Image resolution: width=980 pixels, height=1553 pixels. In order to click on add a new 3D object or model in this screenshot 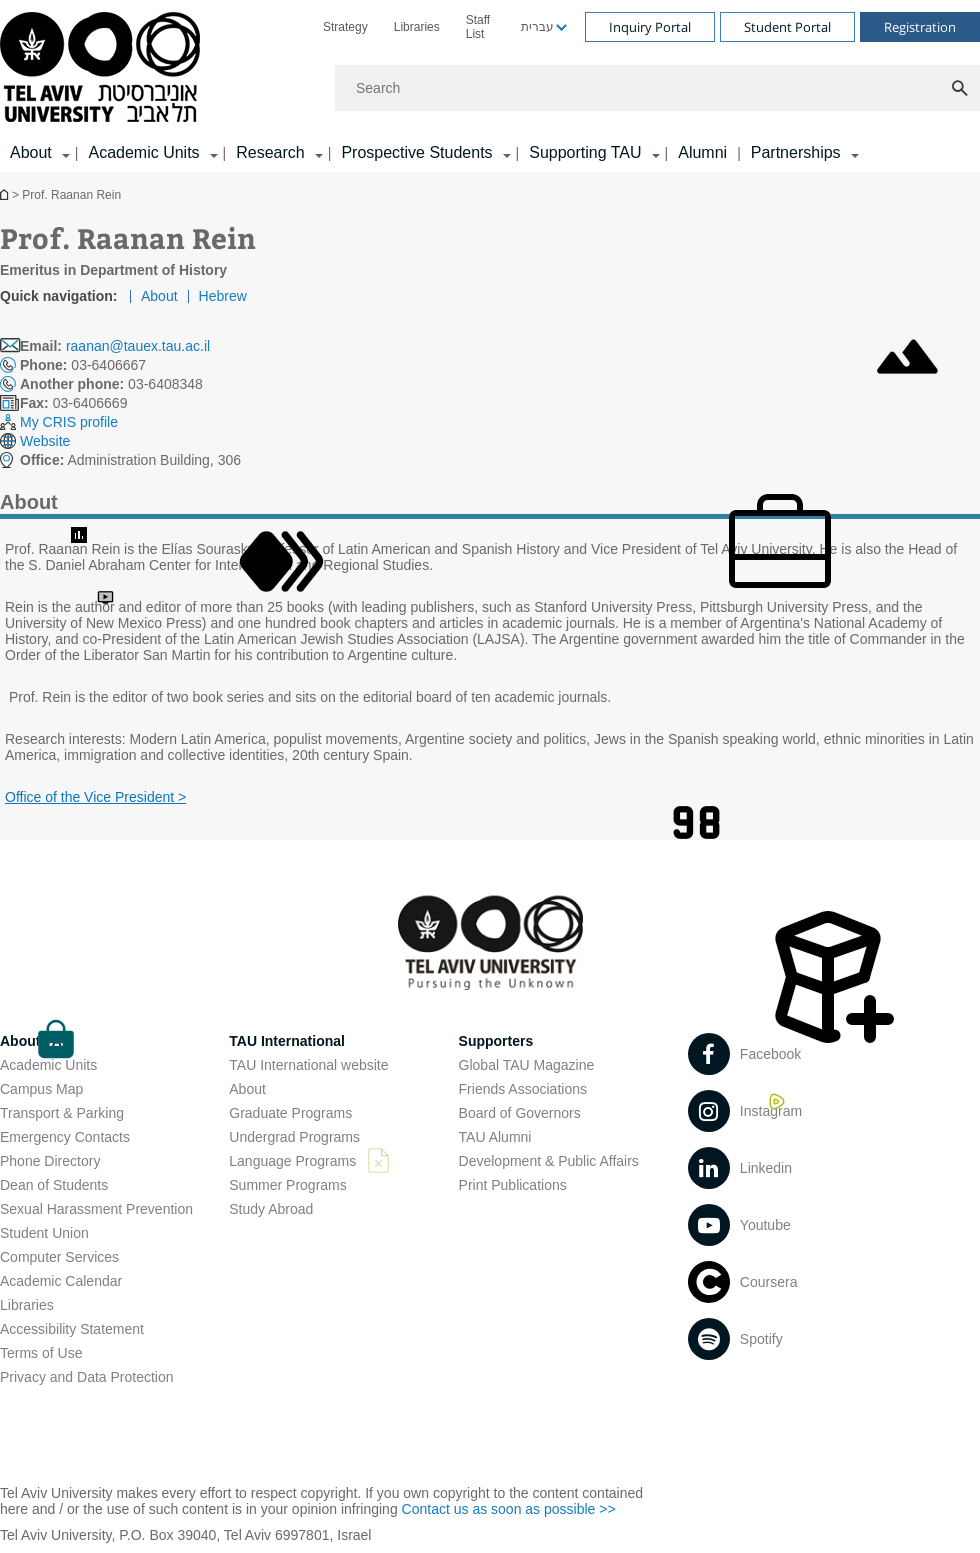, I will do `click(828, 977)`.